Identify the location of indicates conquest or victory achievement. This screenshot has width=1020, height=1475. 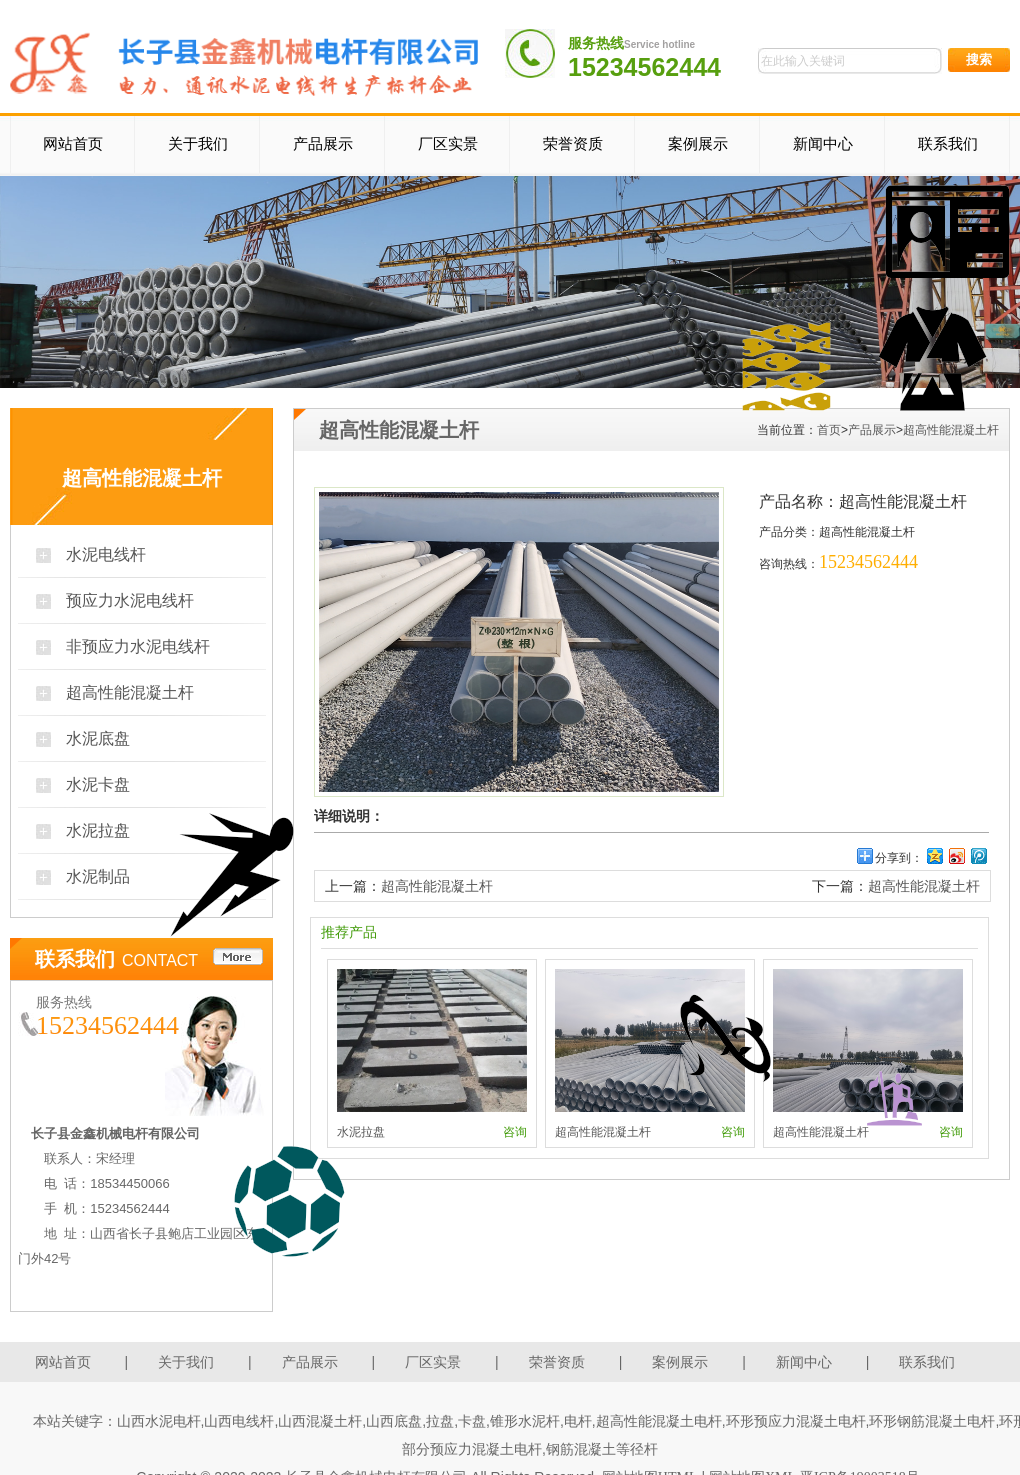
(894, 1098).